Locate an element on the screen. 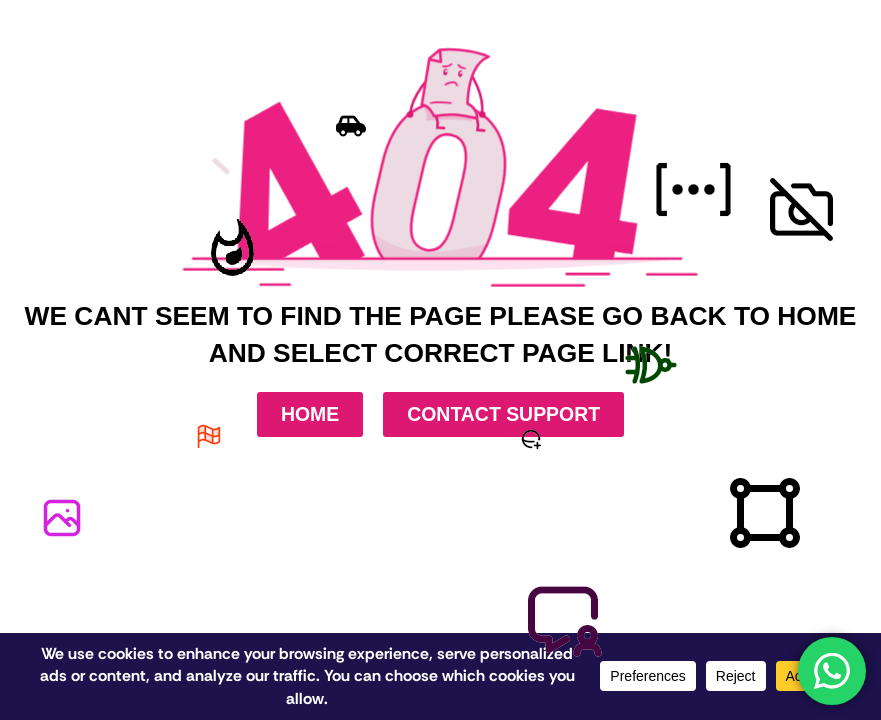 This screenshot has height=720, width=881. wrap selected code with a snippet or block is located at coordinates (693, 189).